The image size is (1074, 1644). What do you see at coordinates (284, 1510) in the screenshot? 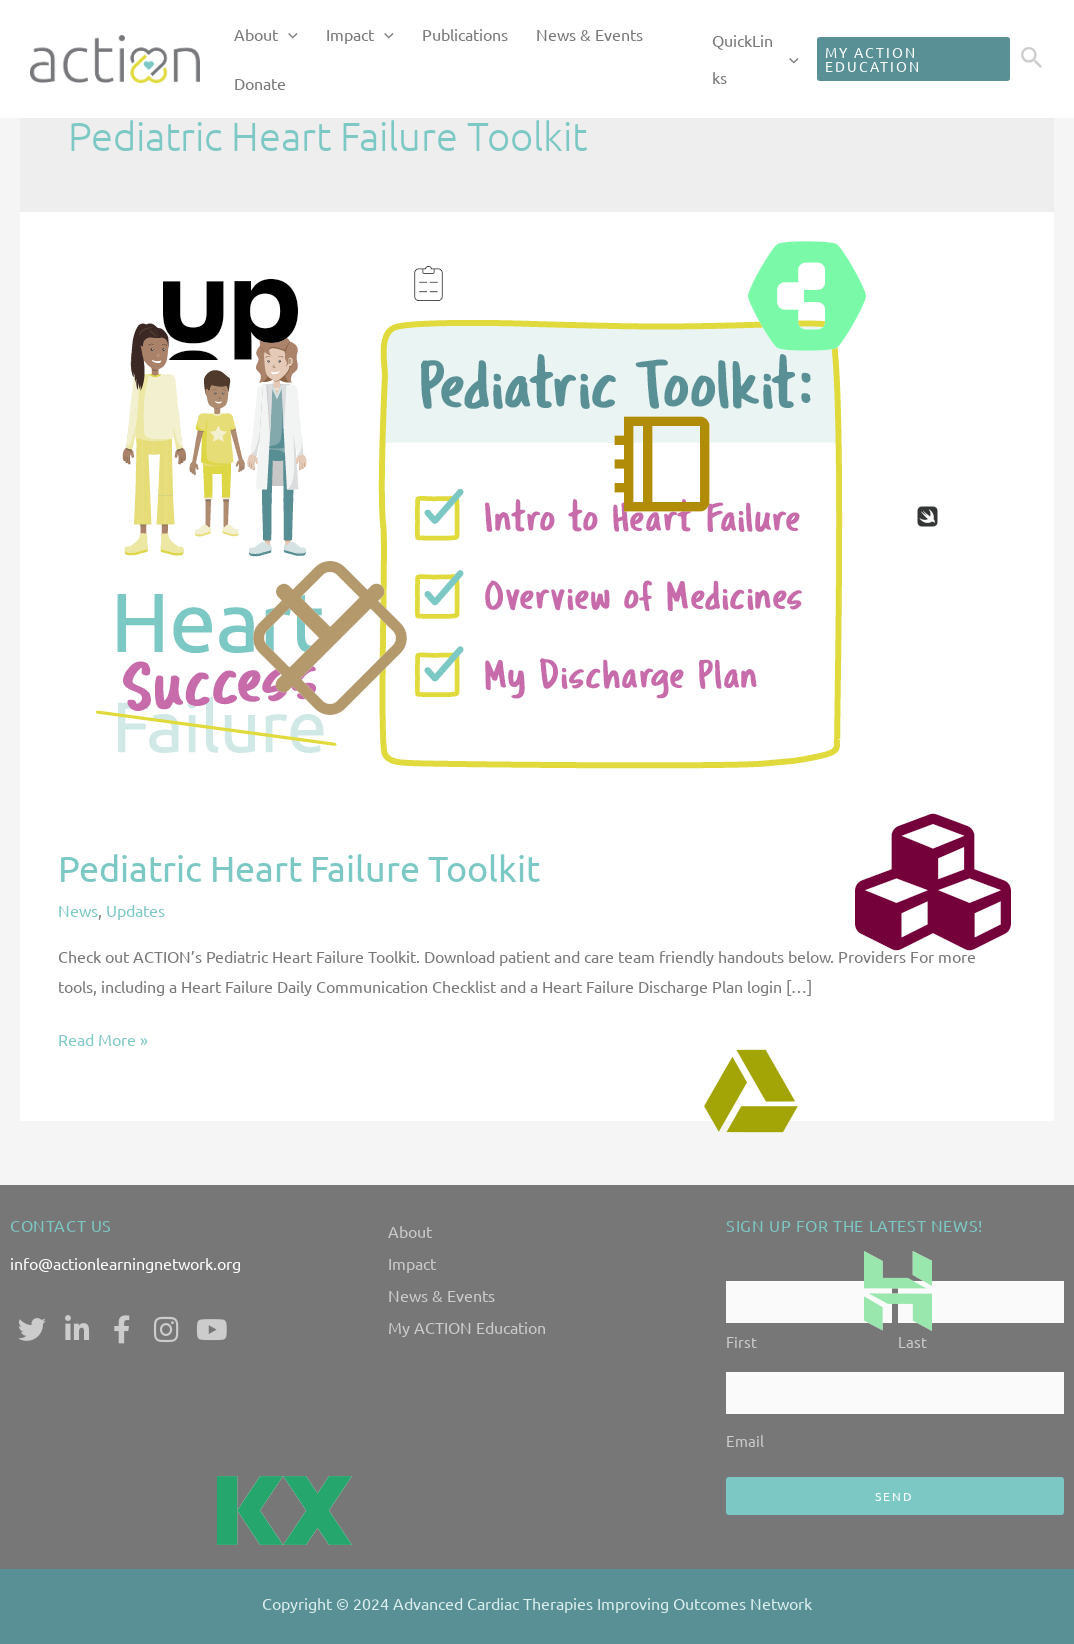
I see `kx systems company logo` at bounding box center [284, 1510].